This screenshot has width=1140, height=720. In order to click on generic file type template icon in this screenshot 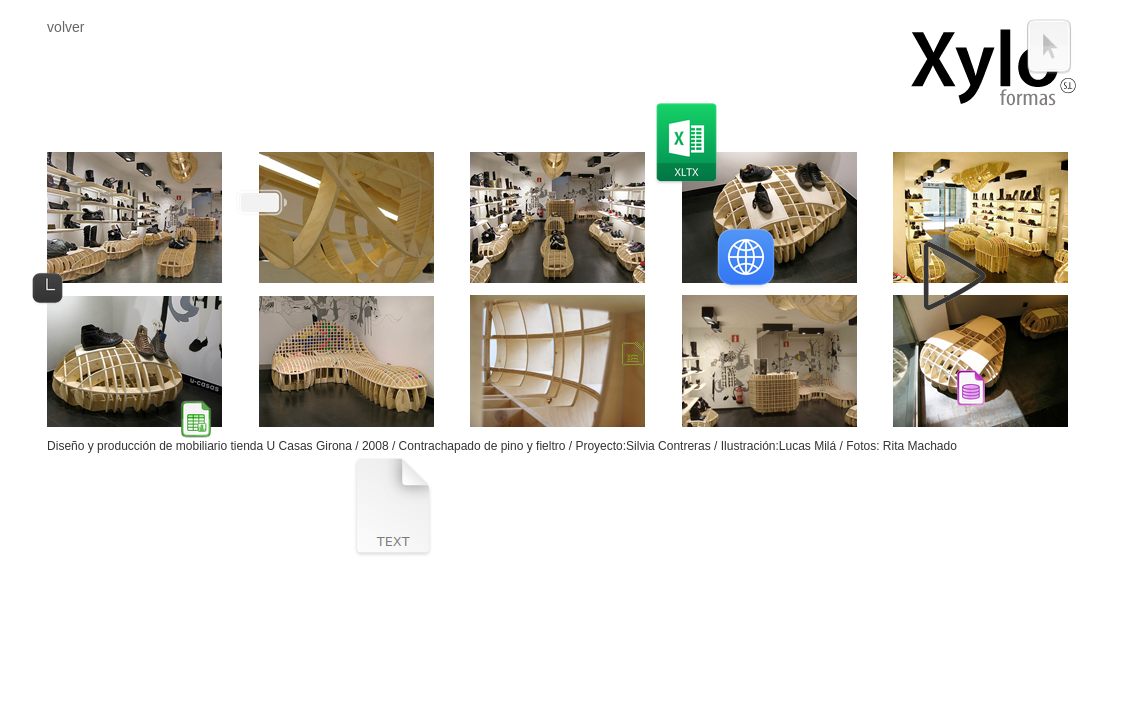, I will do `click(393, 507)`.